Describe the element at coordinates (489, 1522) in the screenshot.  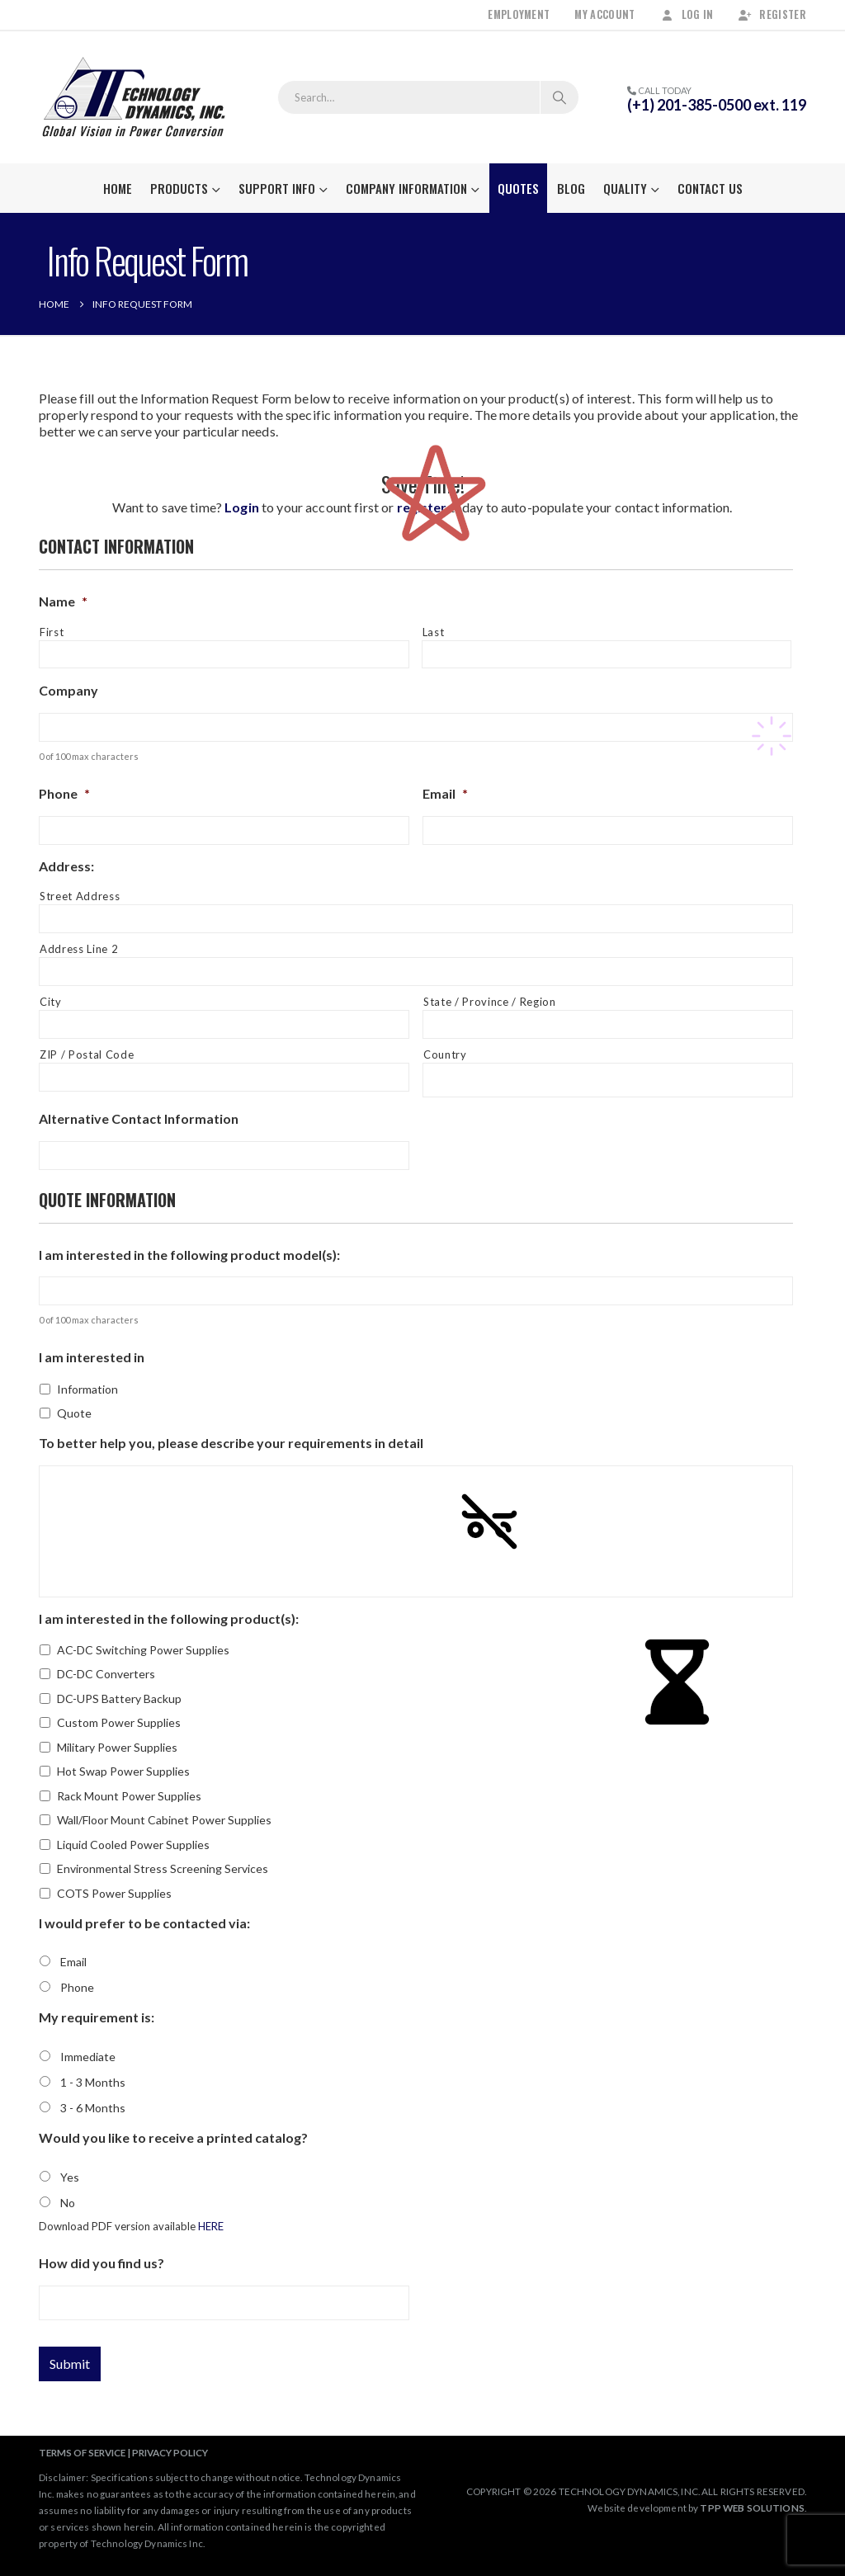
I see `skateboarding not allowed in this area` at that location.